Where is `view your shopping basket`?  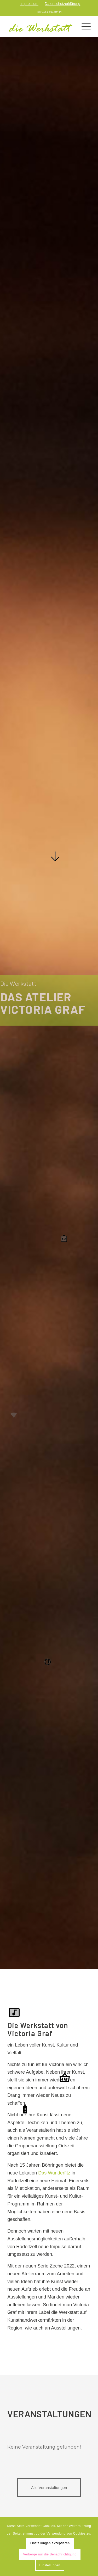 view your shopping basket is located at coordinates (65, 2078).